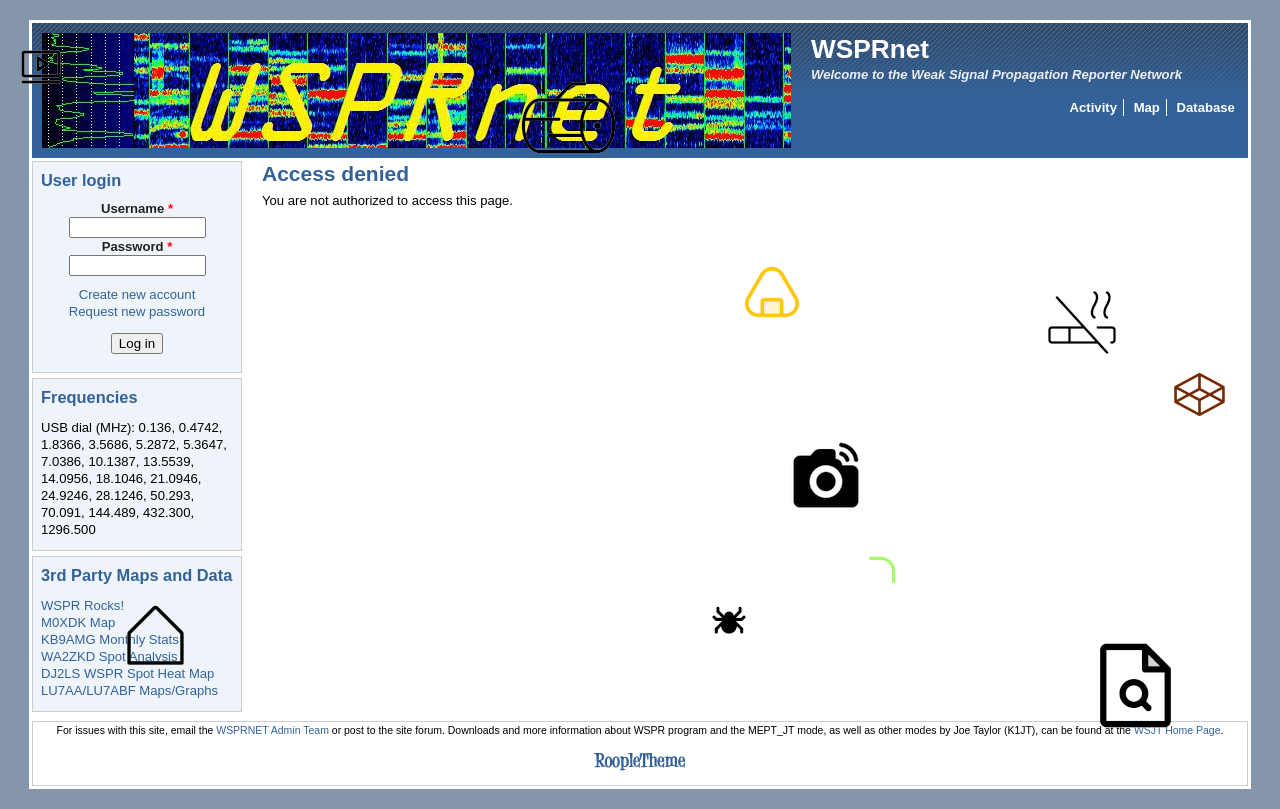 The image size is (1280, 809). Describe the element at coordinates (1135, 685) in the screenshot. I see `search within a document or file` at that location.